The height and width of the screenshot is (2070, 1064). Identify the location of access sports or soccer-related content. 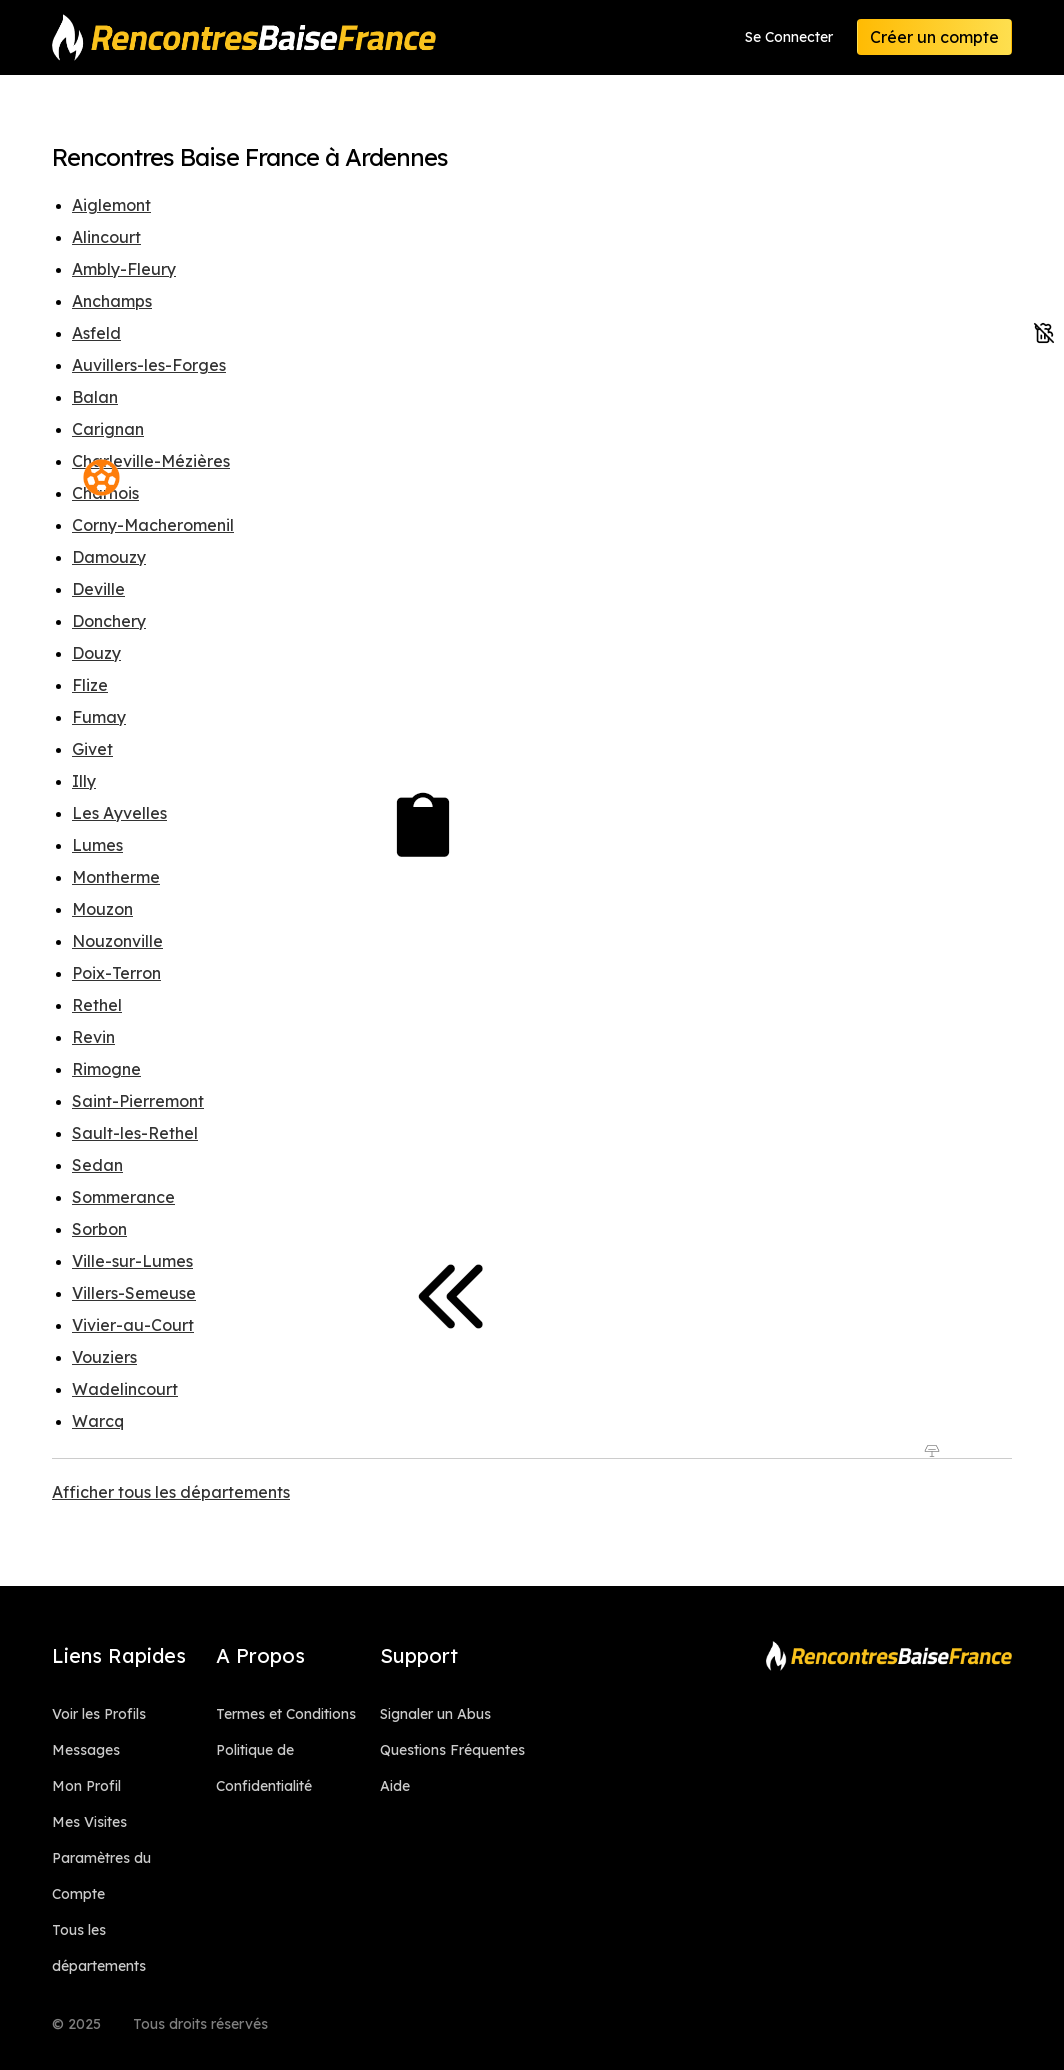
(101, 477).